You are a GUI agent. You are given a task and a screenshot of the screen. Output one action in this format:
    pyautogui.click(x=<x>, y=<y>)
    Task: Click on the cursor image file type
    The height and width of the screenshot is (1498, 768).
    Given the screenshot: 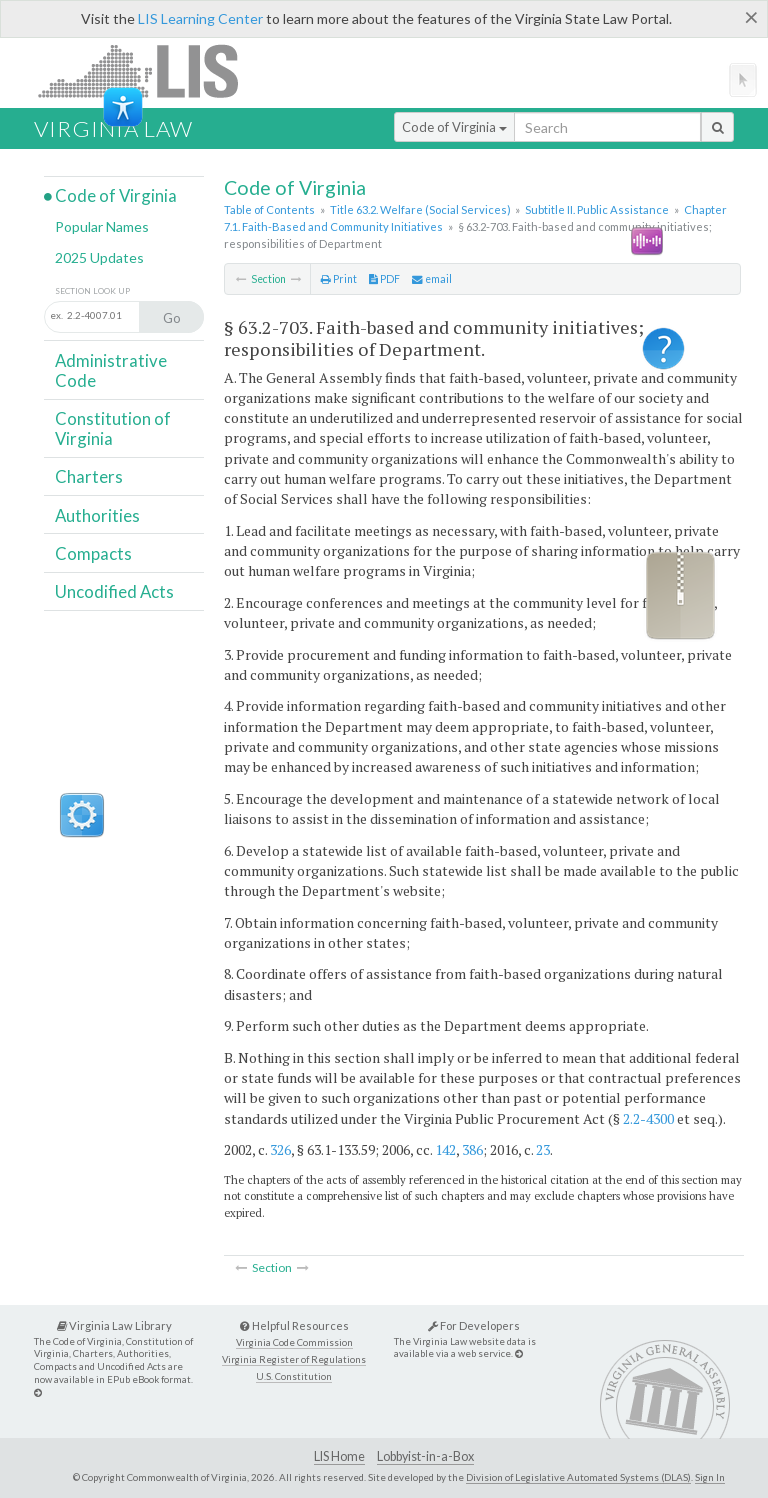 What is the action you would take?
    pyautogui.click(x=743, y=80)
    